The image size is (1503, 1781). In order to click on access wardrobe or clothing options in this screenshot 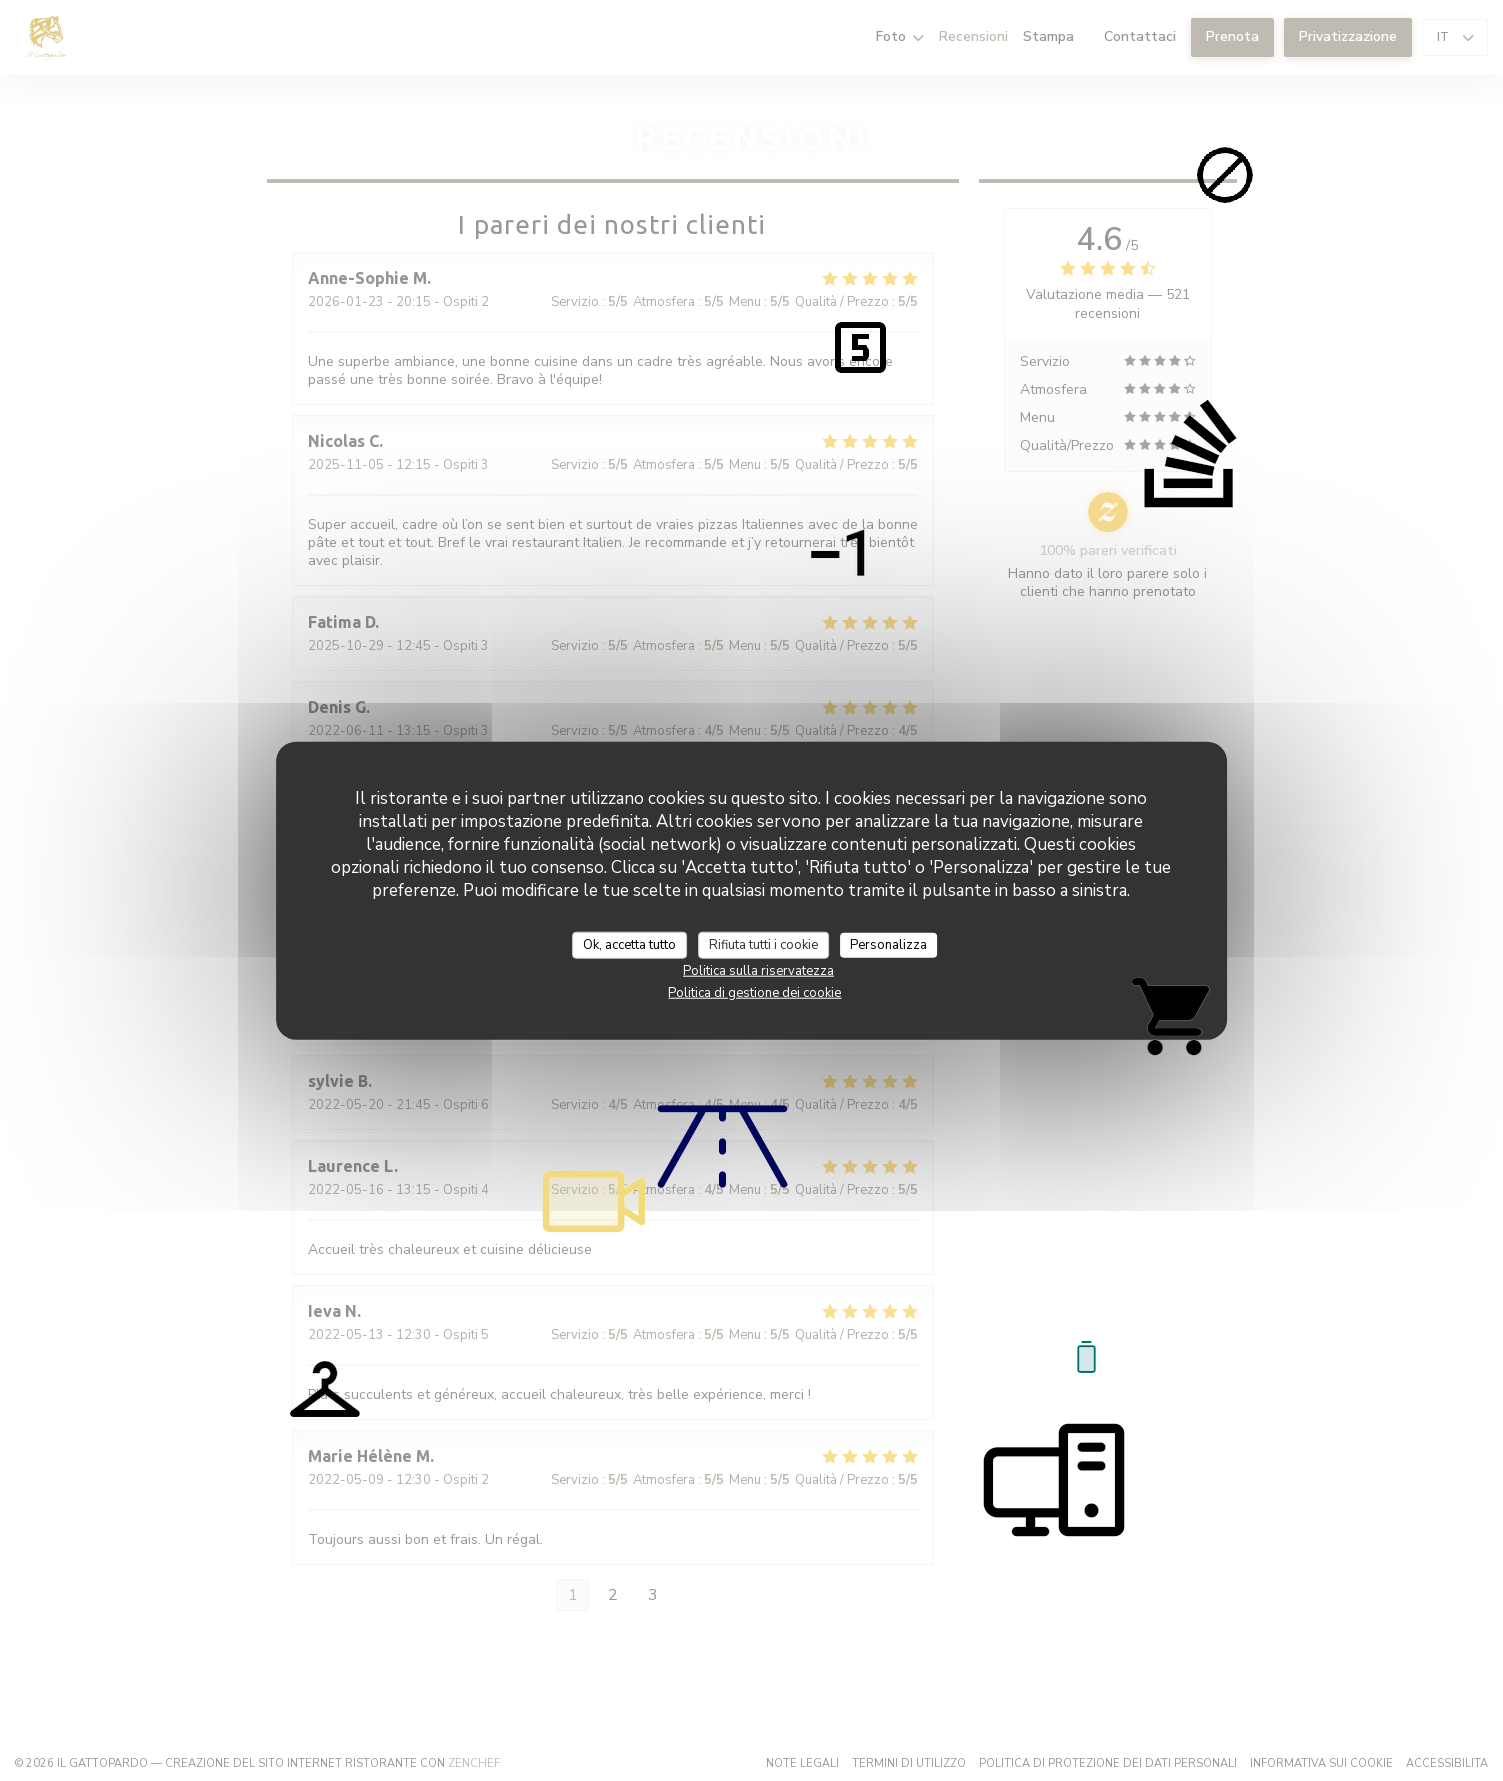, I will do `click(325, 1389)`.